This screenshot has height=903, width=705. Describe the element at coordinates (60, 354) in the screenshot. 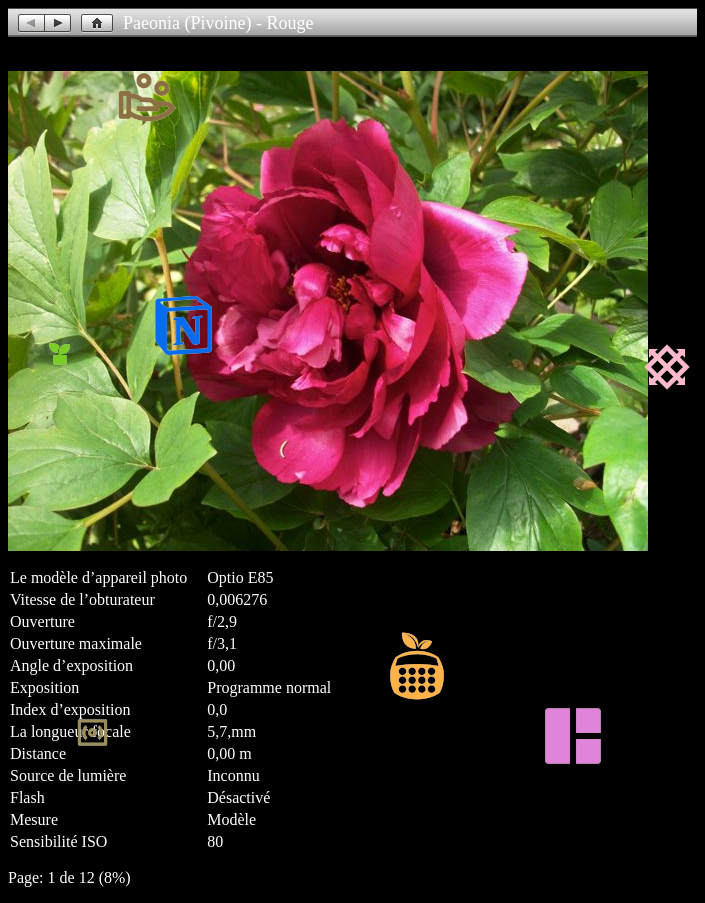

I see `access plant care or gardening features` at that location.